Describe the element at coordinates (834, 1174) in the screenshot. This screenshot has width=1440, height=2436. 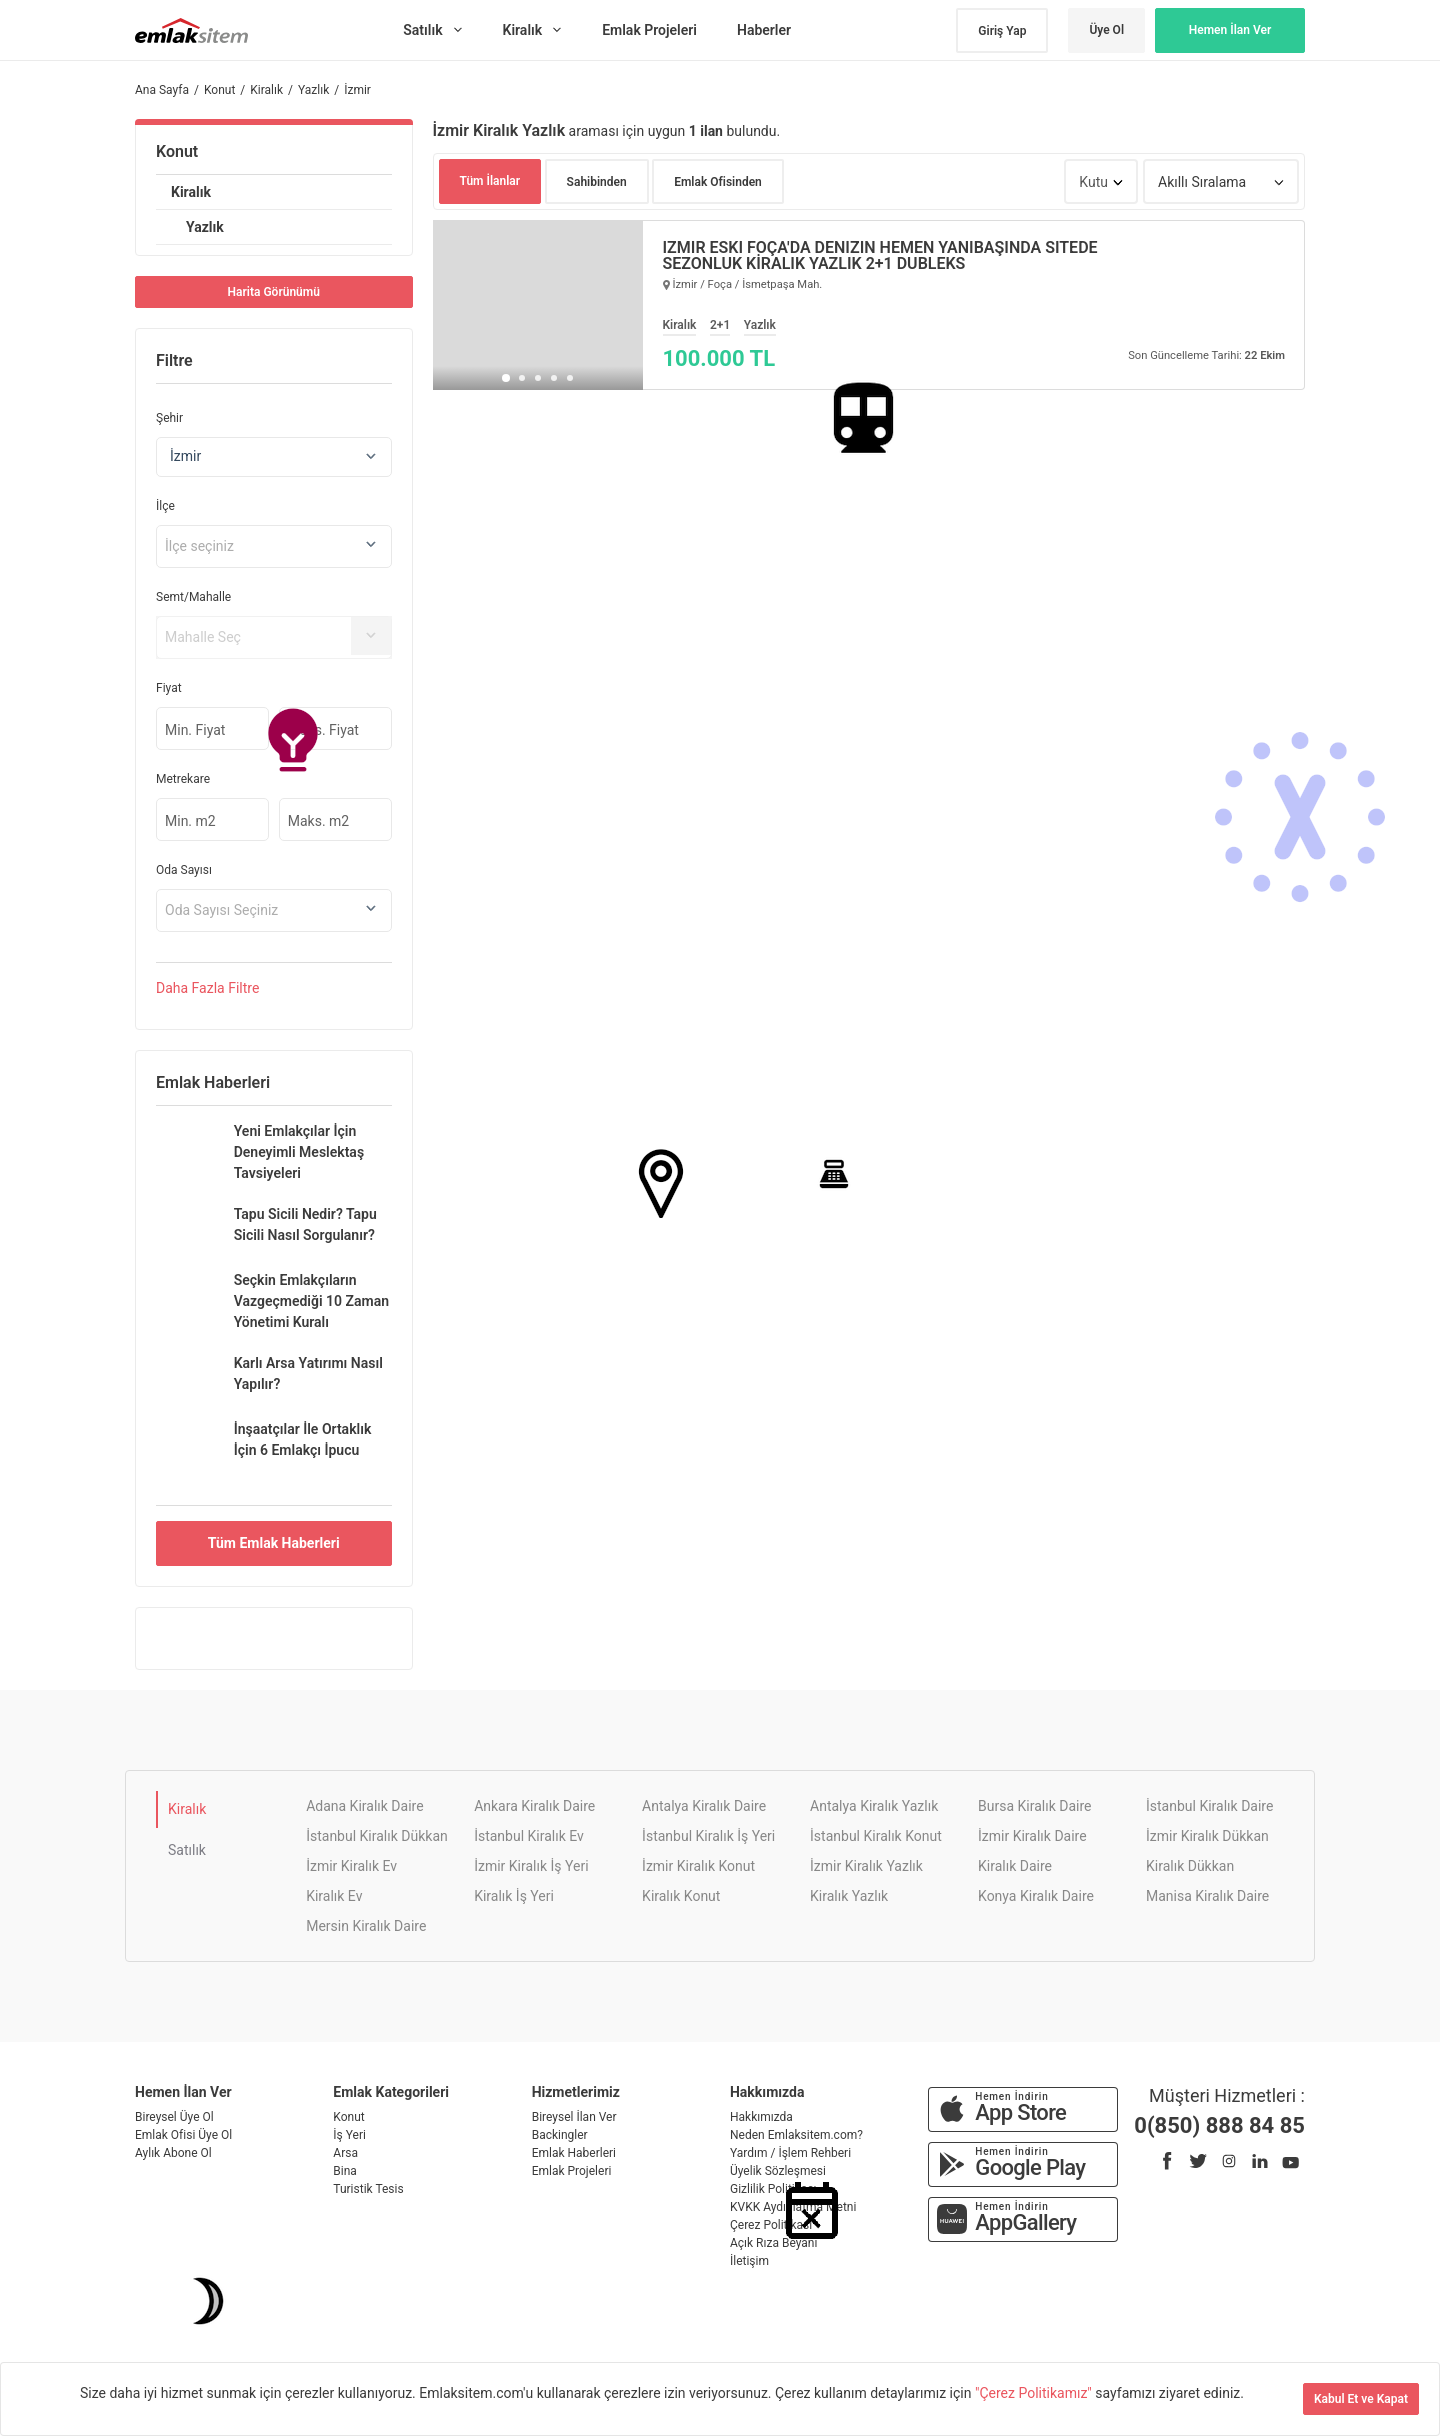
I see `access point of sale or checkout system` at that location.